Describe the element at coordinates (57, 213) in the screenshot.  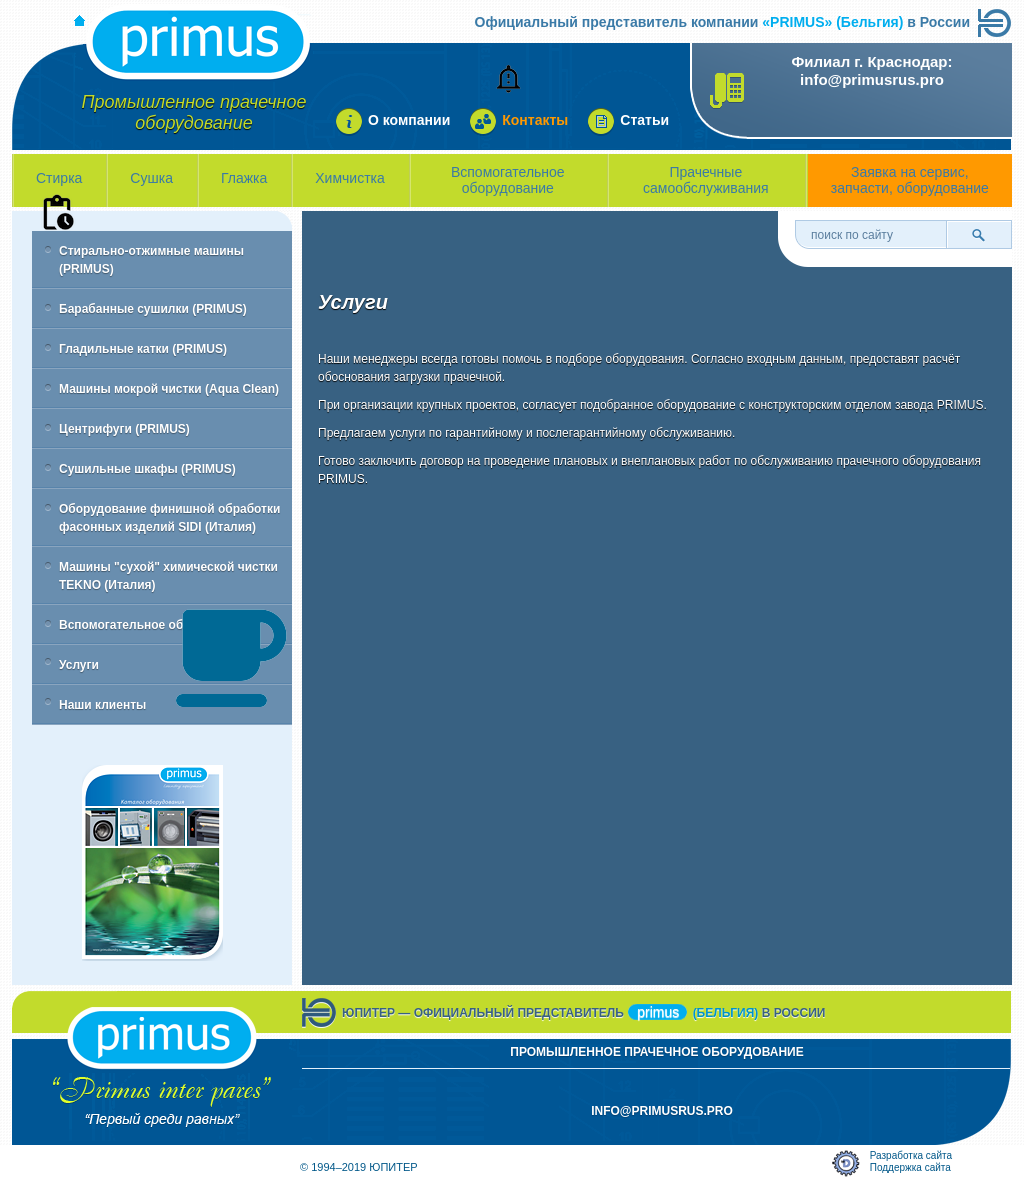
I see `view tasks awaiting completion` at that location.